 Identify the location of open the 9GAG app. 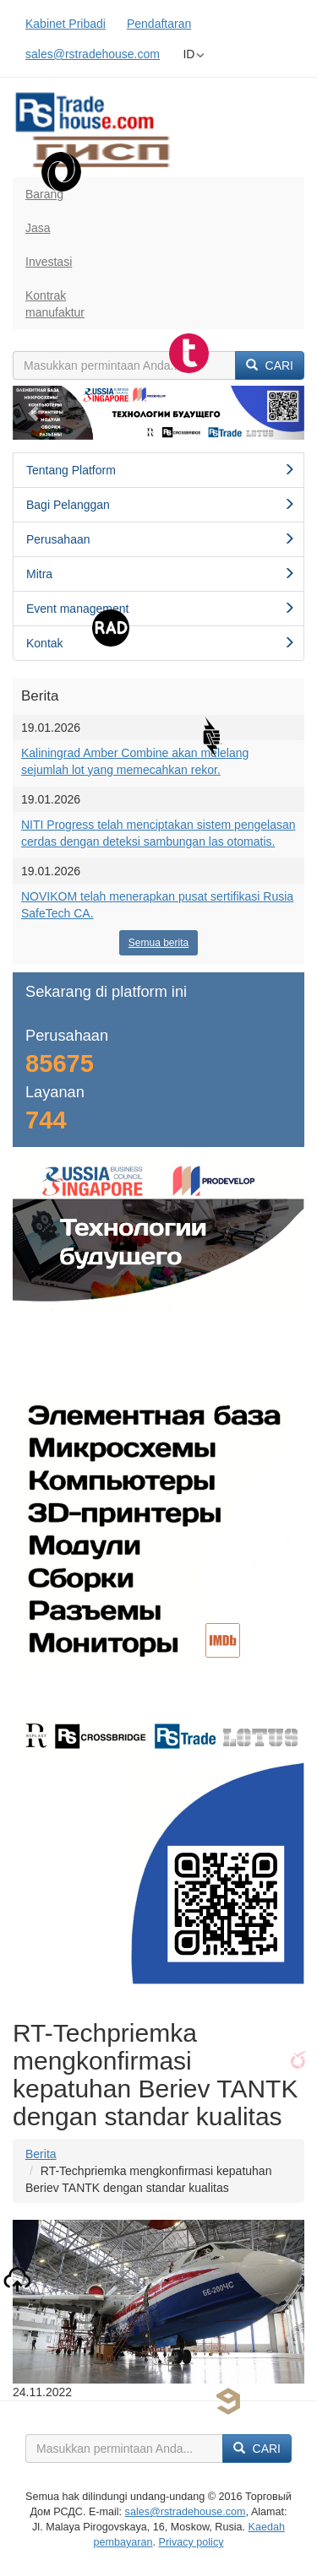
(228, 2401).